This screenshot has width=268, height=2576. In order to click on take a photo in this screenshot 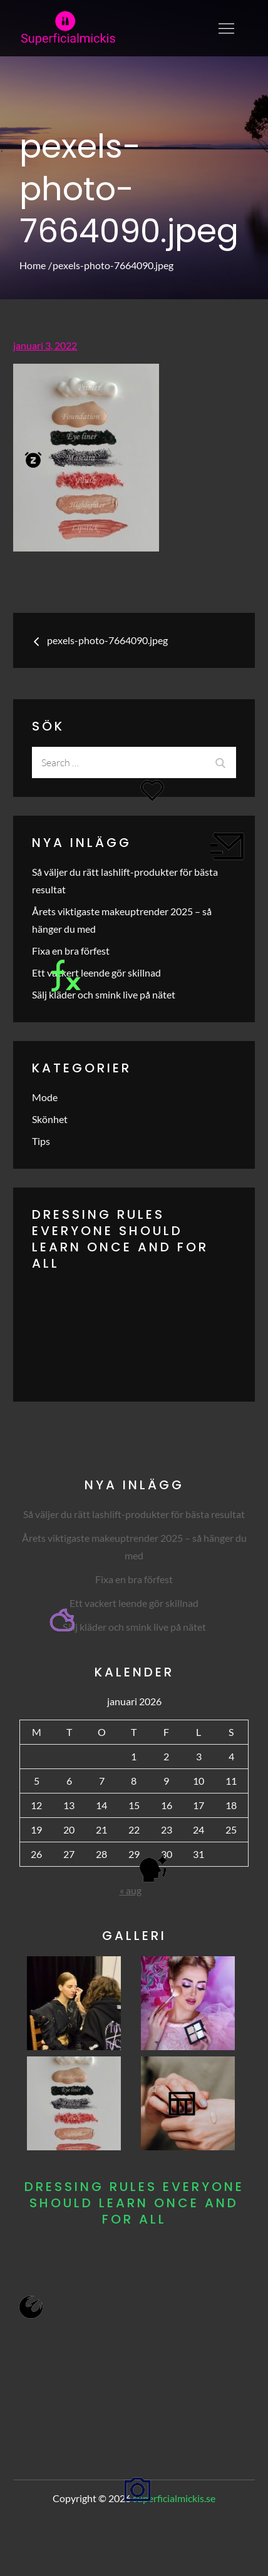, I will do `click(137, 2489)`.